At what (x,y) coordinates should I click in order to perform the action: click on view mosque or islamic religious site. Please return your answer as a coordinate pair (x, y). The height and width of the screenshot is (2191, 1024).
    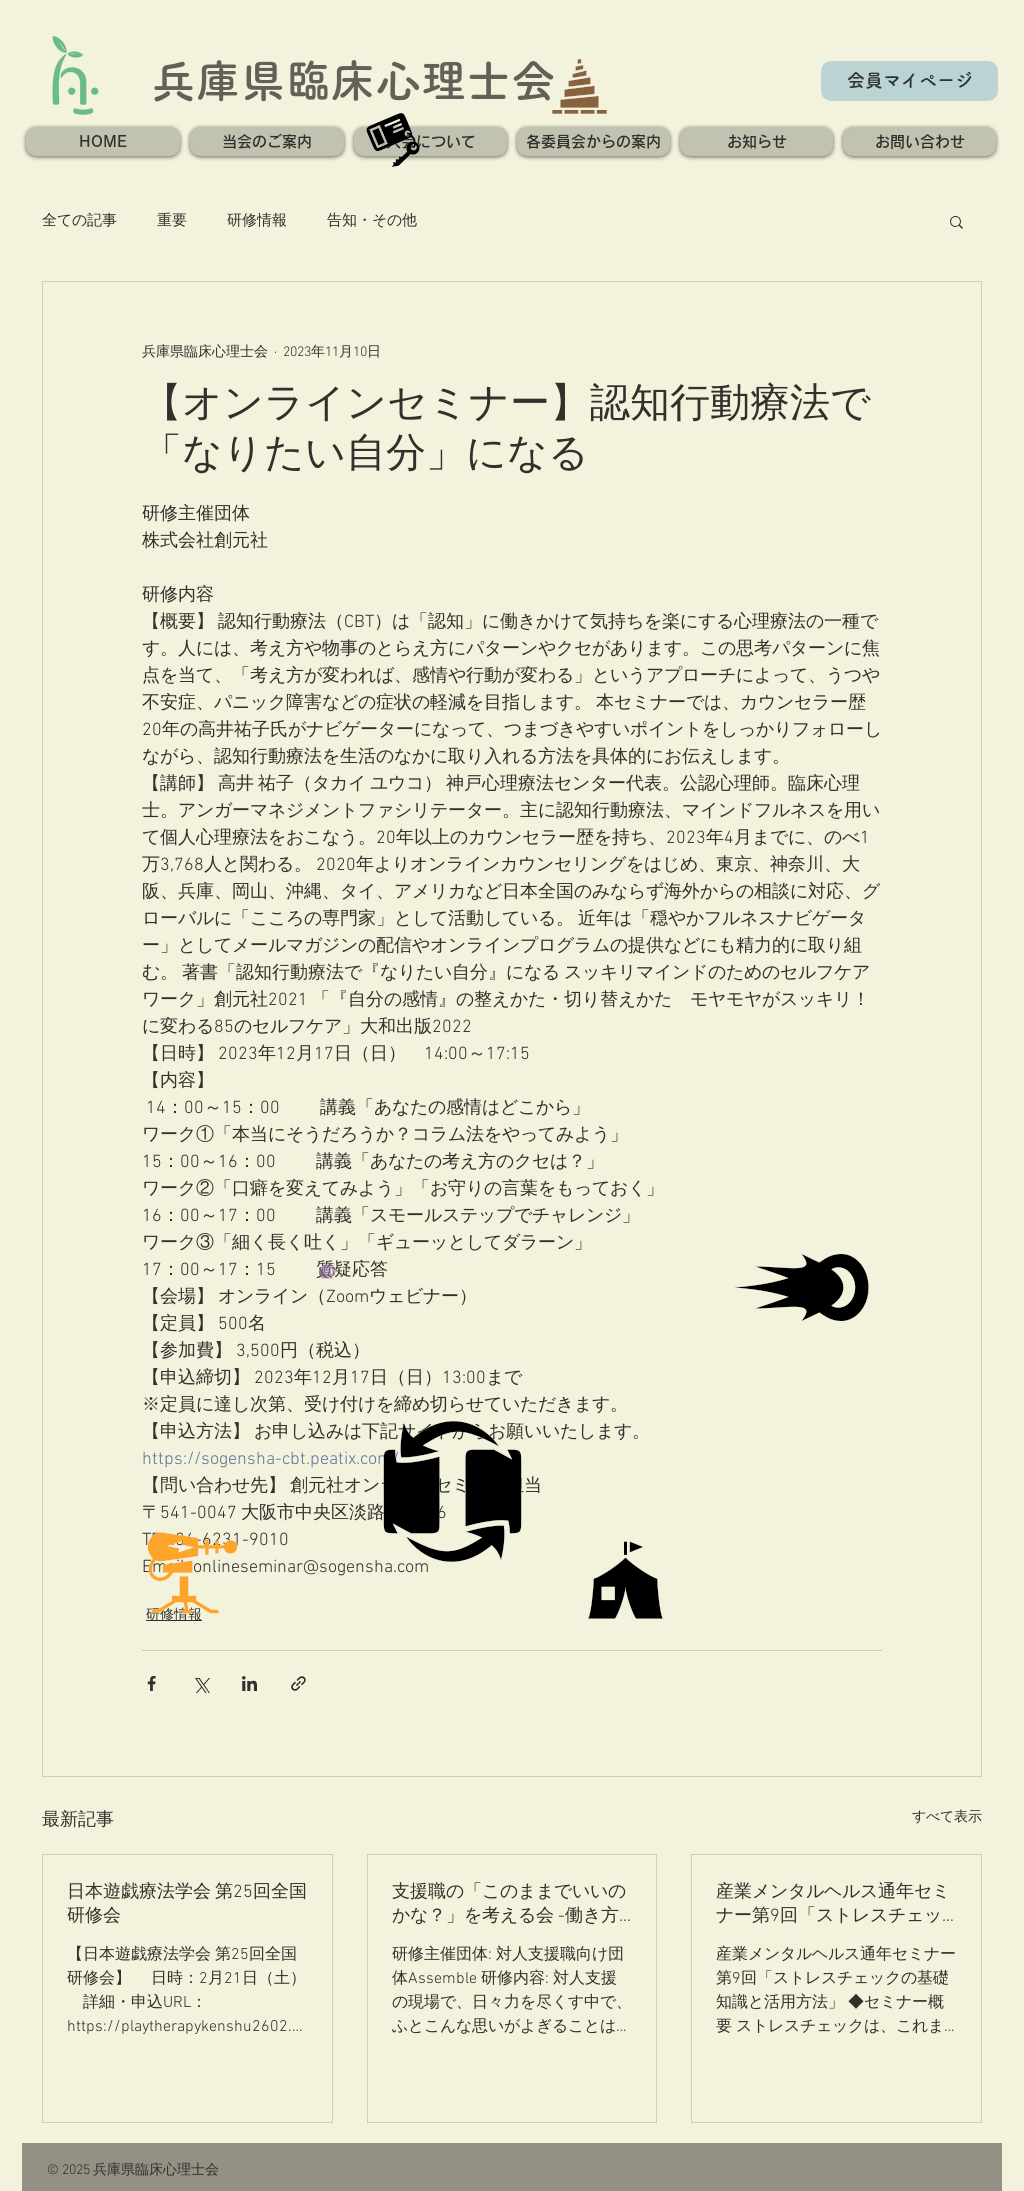
    Looking at the image, I should click on (579, 84).